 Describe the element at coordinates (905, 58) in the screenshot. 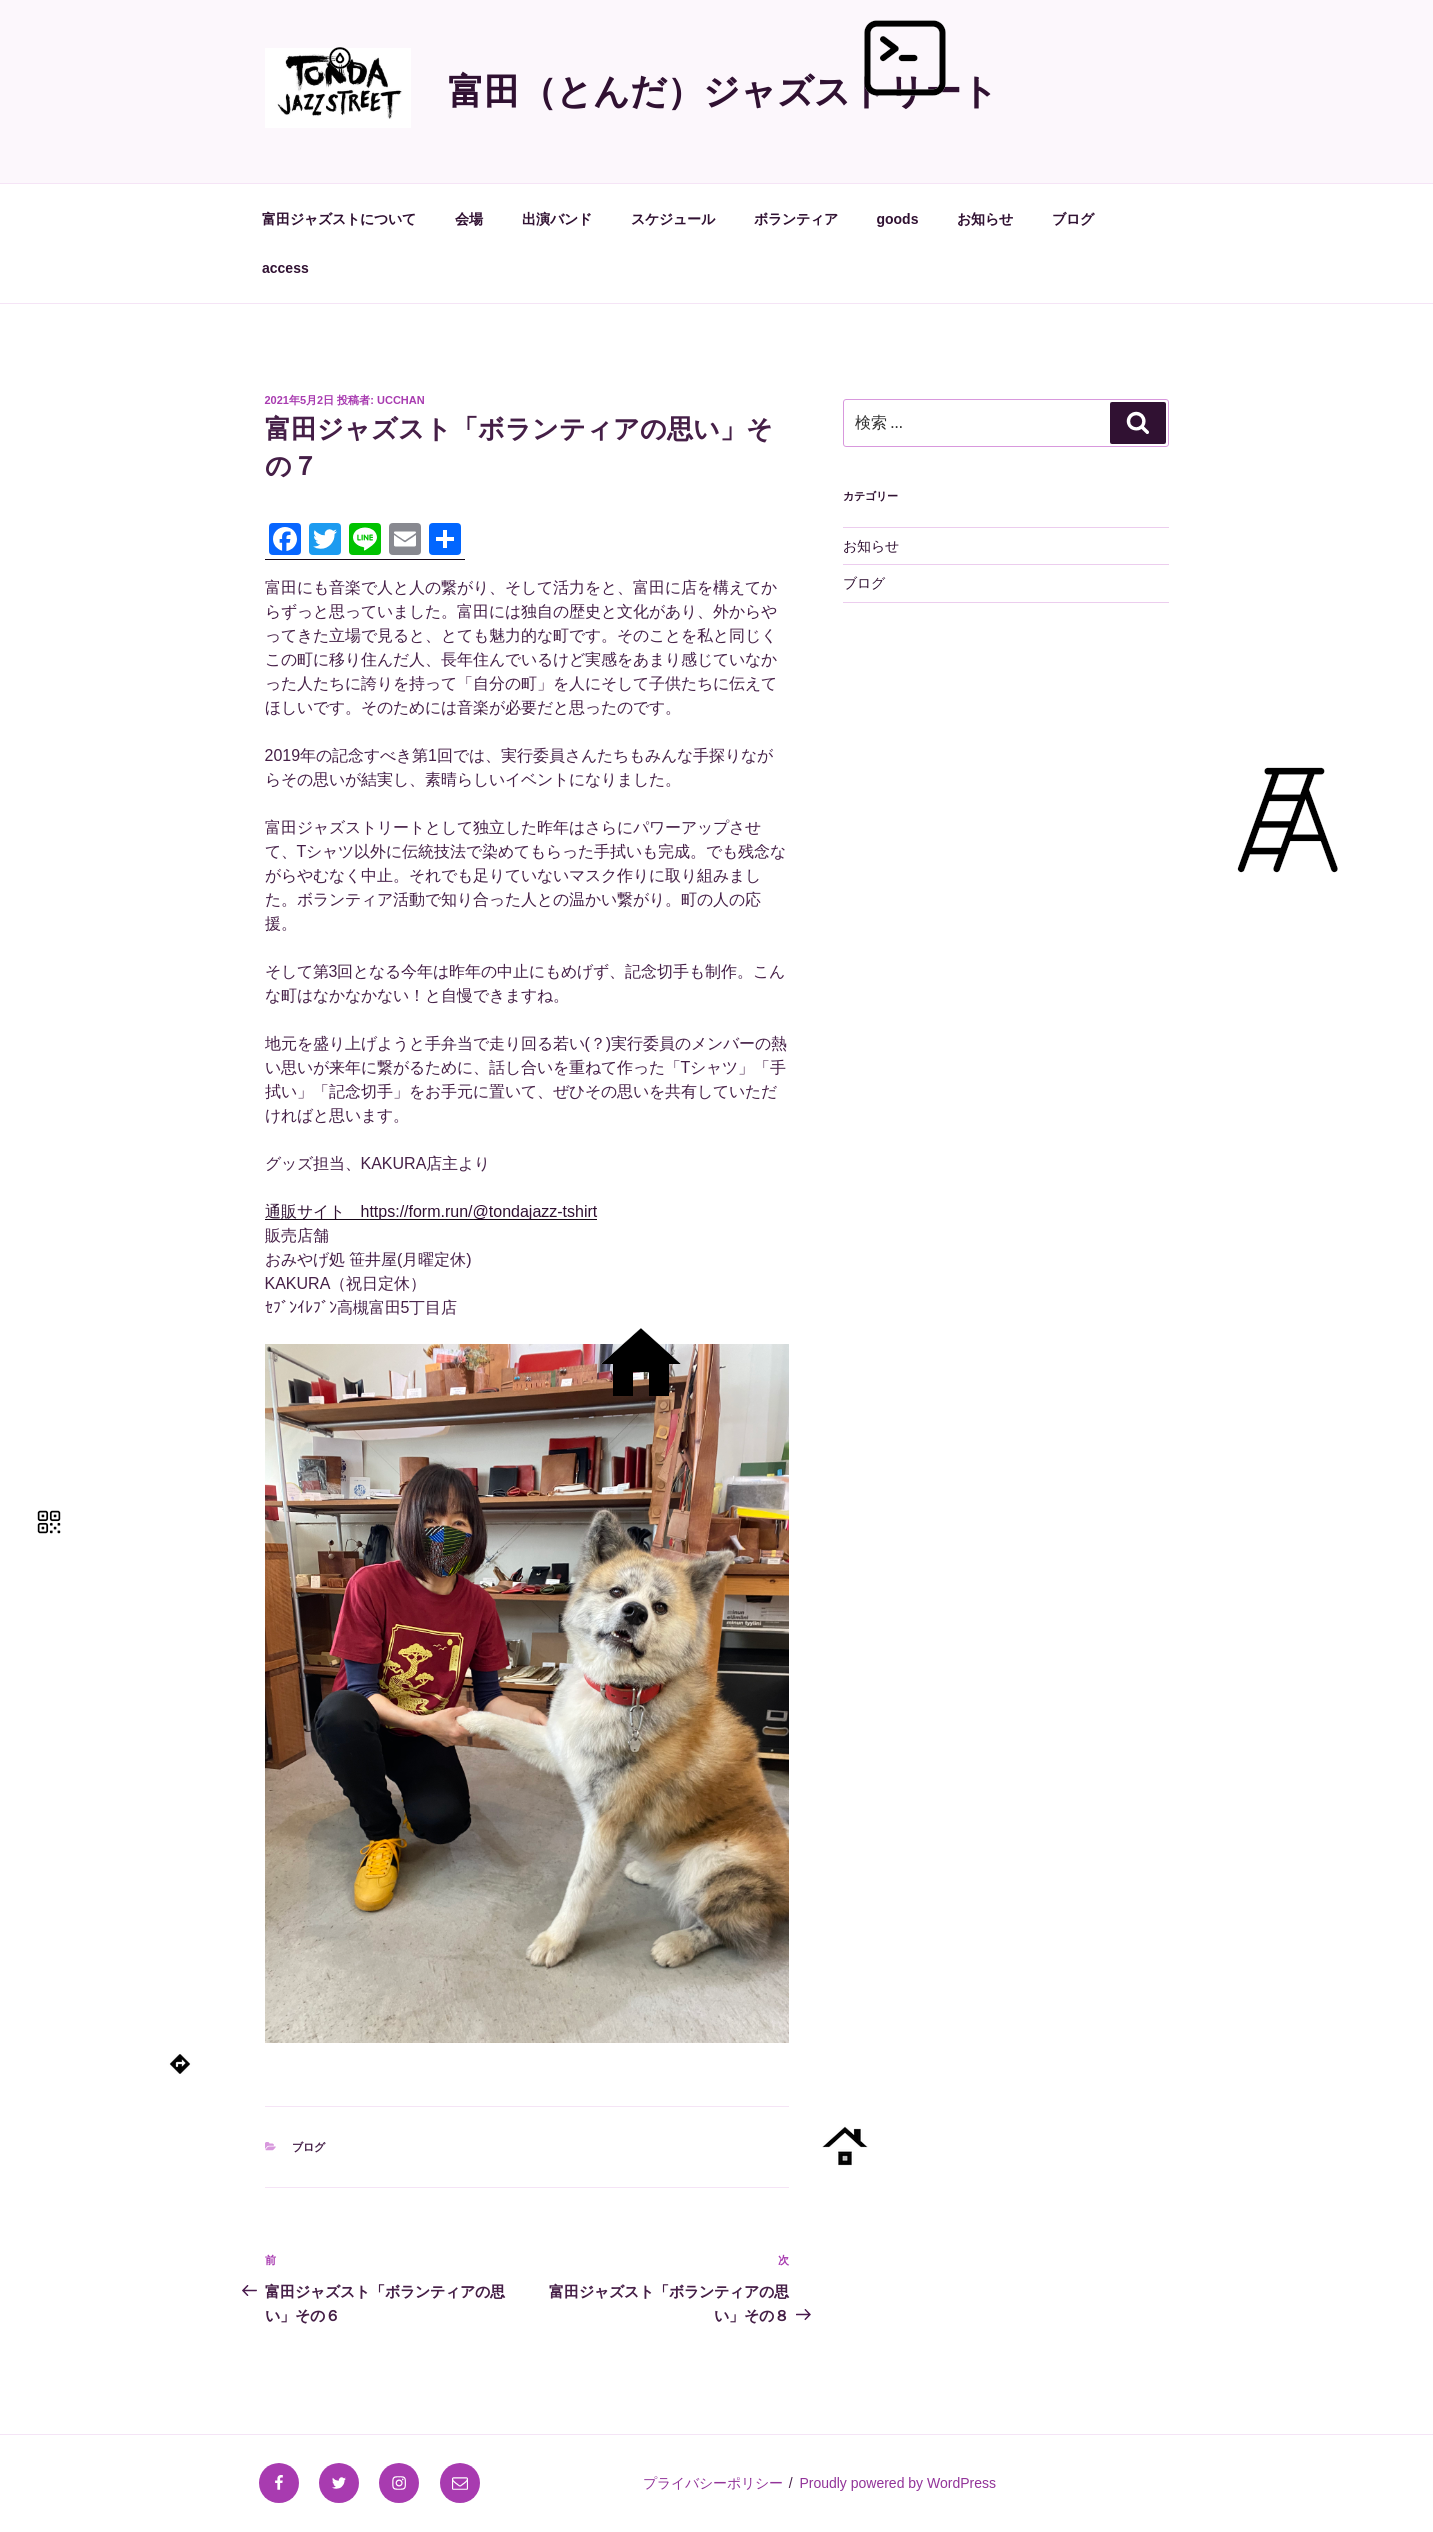

I see `open command line or terminal` at that location.